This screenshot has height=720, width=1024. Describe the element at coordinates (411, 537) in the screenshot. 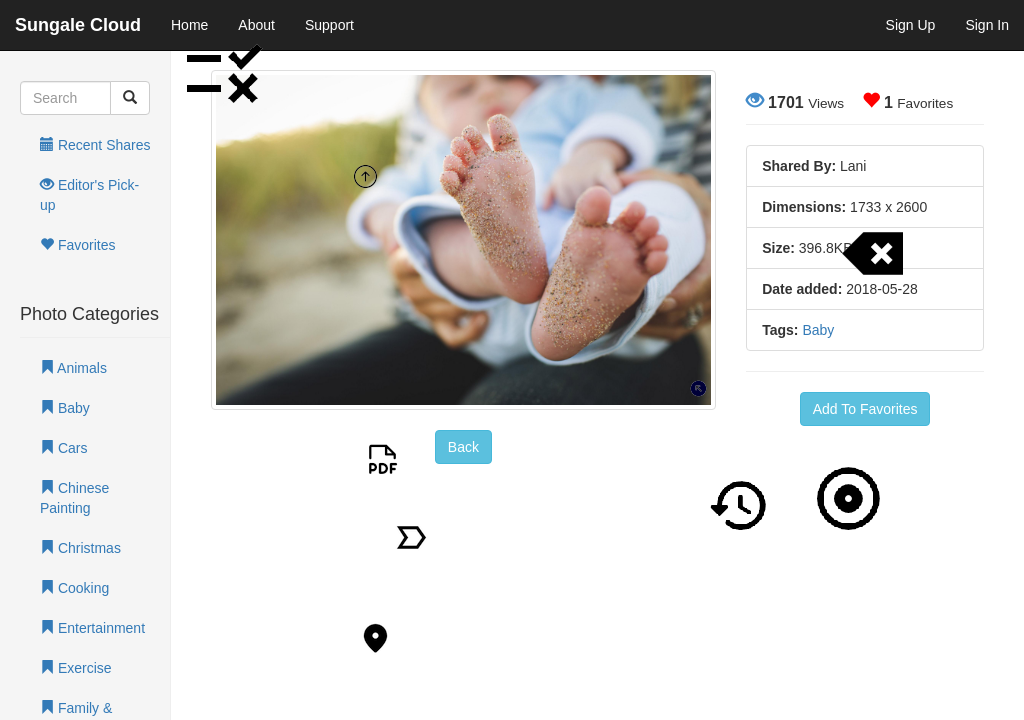

I see `mark a message or item as important` at that location.